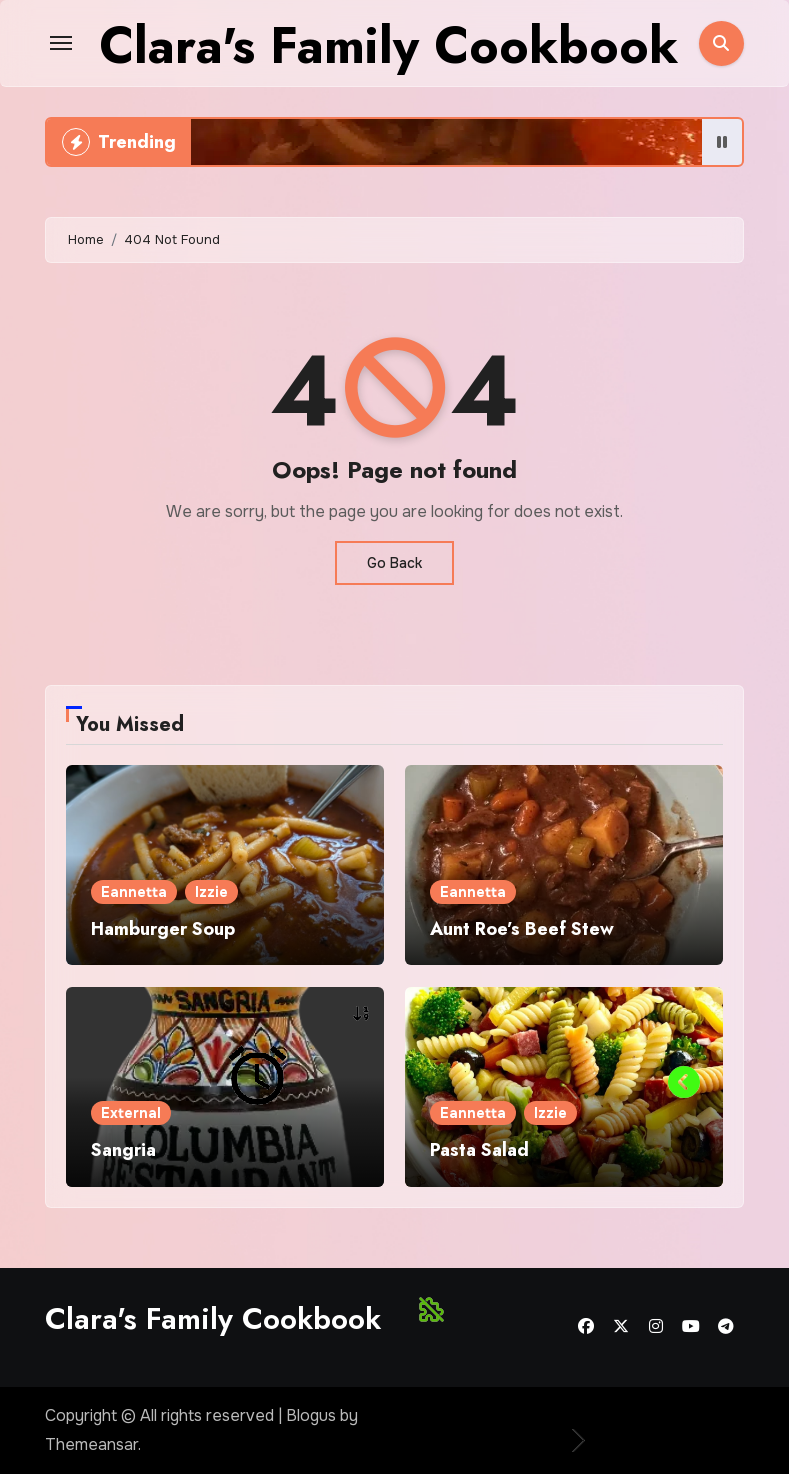 Image resolution: width=789 pixels, height=1474 pixels. What do you see at coordinates (361, 1013) in the screenshot?
I see `sort numbers in descending order` at bounding box center [361, 1013].